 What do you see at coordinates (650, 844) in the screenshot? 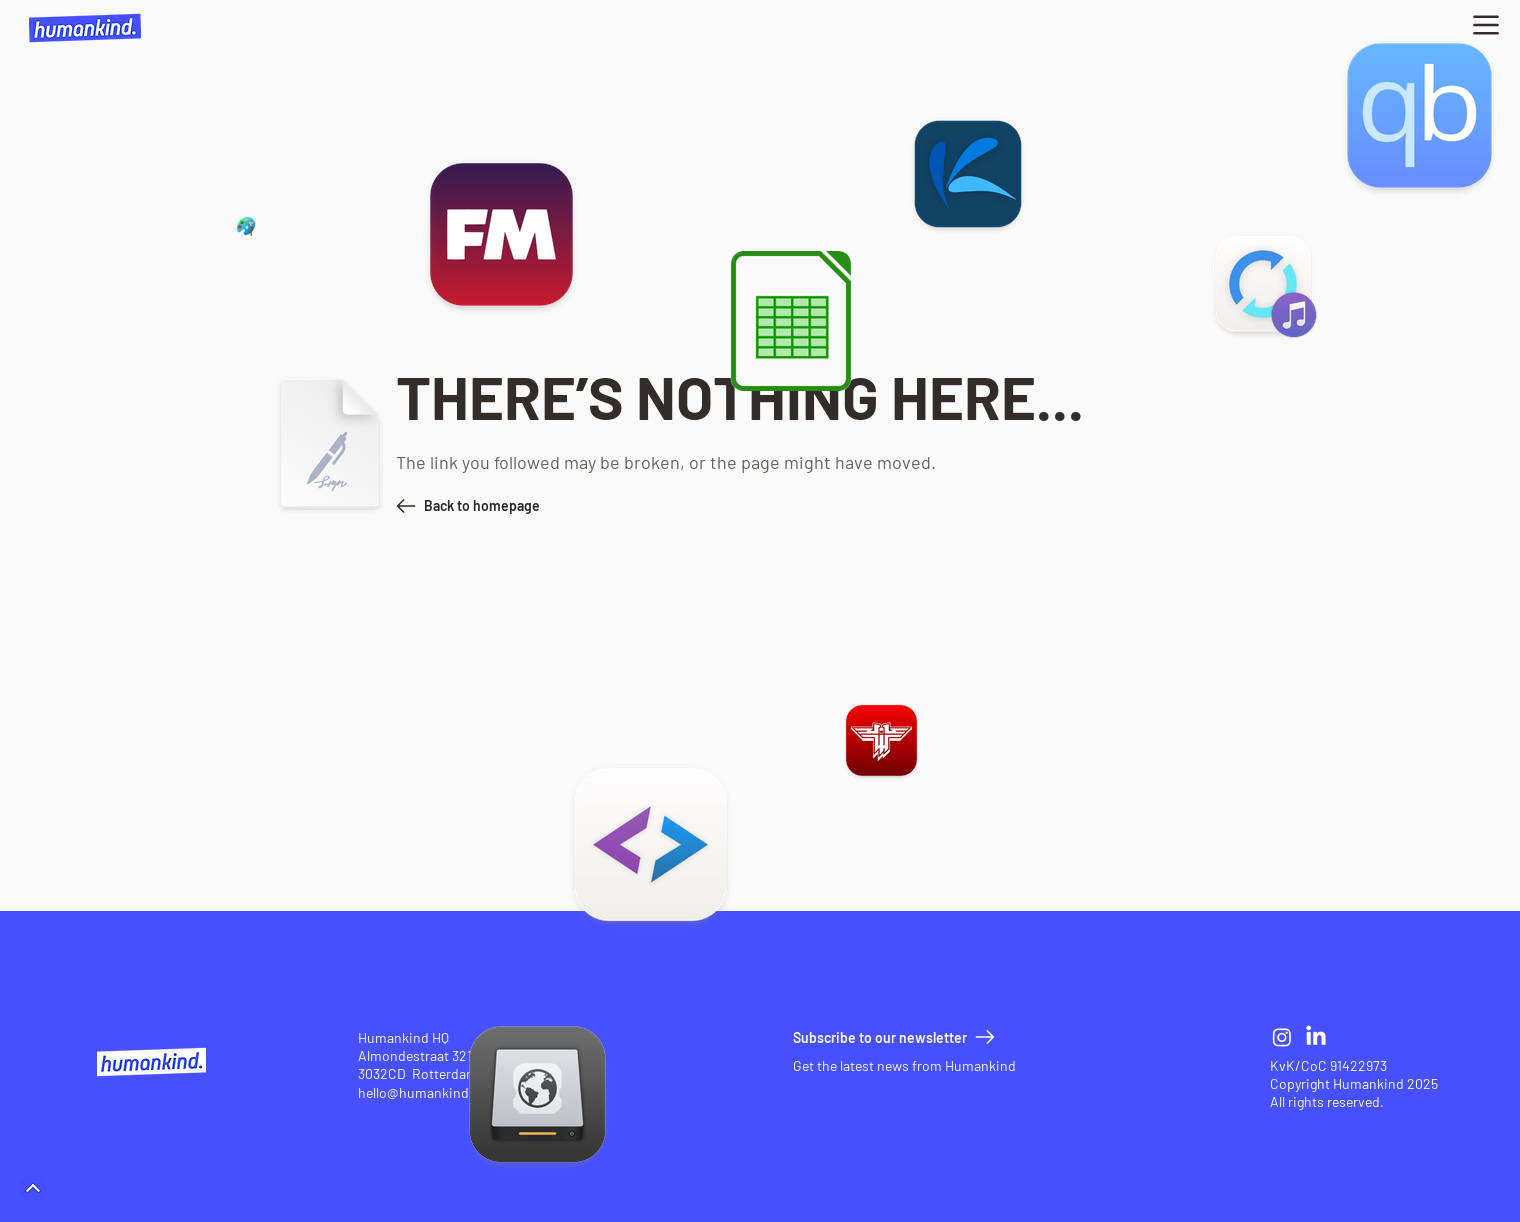
I see `open smartgit version control client` at bounding box center [650, 844].